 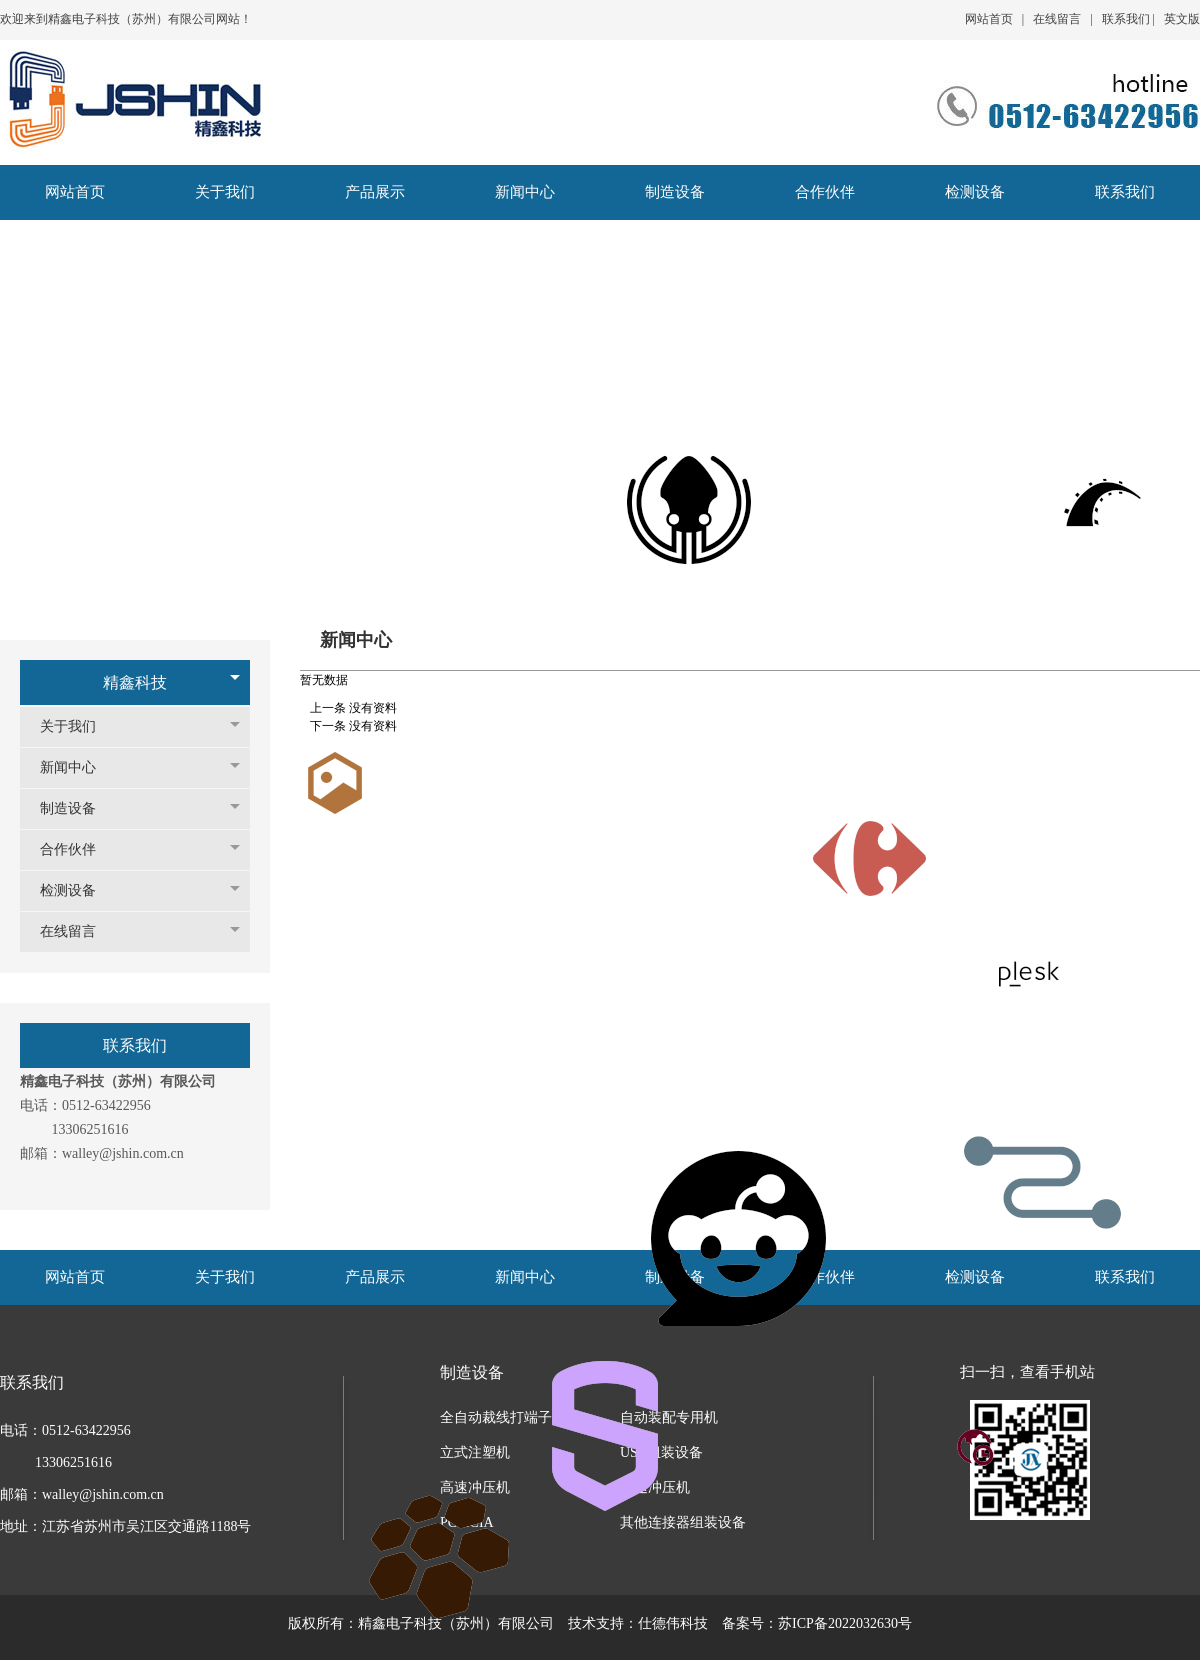 What do you see at coordinates (1042, 1182) in the screenshot?
I see `relay app logo` at bounding box center [1042, 1182].